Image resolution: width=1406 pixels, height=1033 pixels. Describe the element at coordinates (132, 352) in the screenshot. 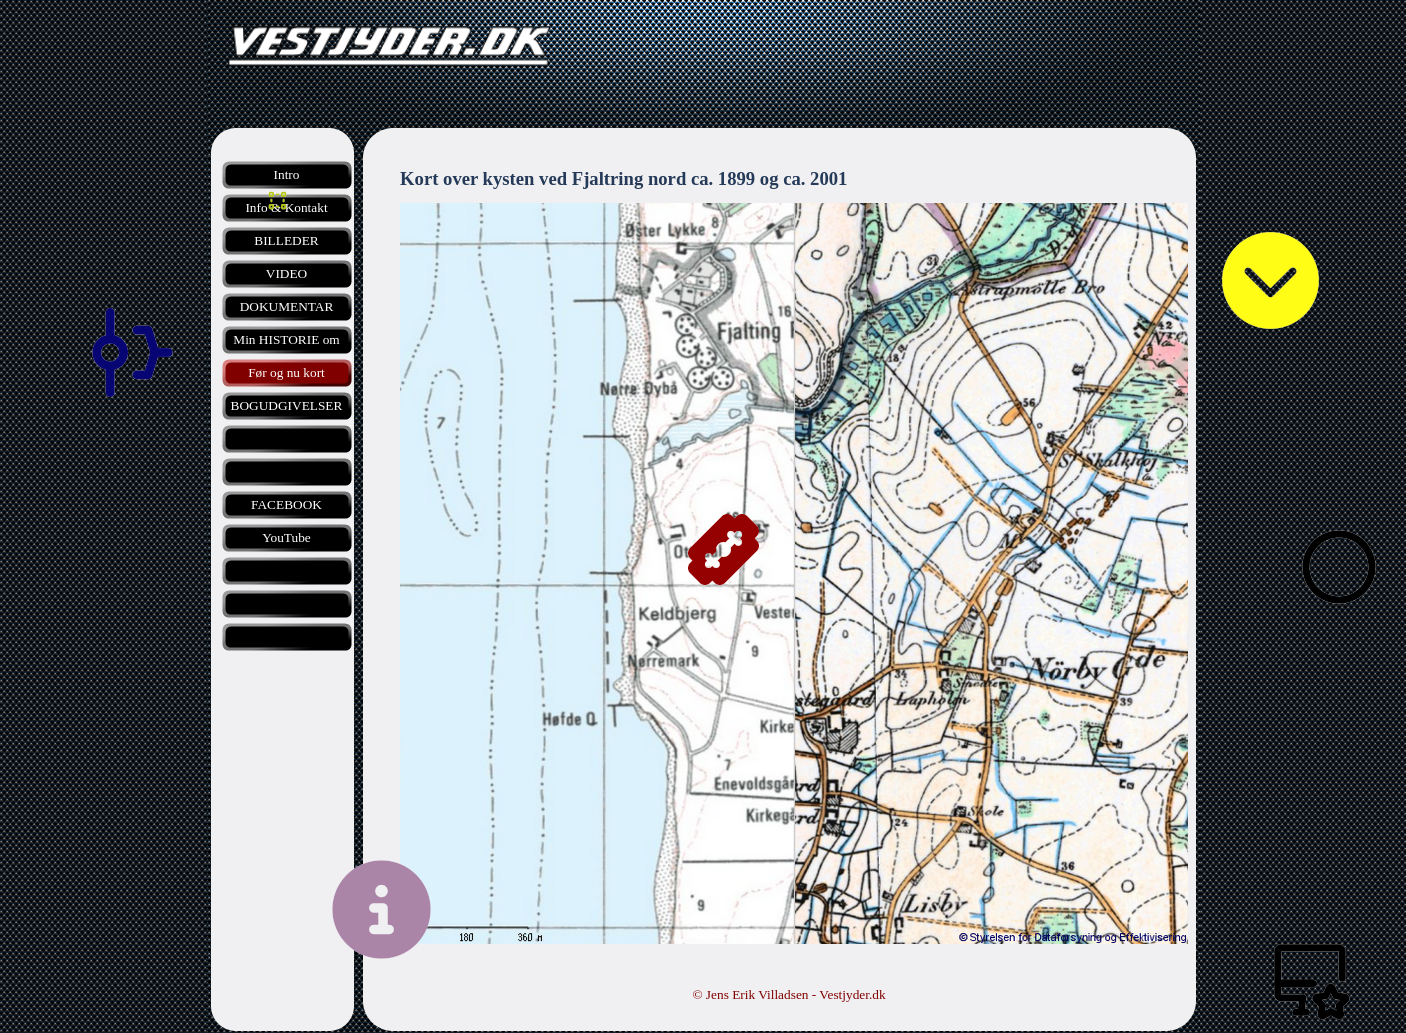

I see `perform a git cherry-pick operation` at that location.